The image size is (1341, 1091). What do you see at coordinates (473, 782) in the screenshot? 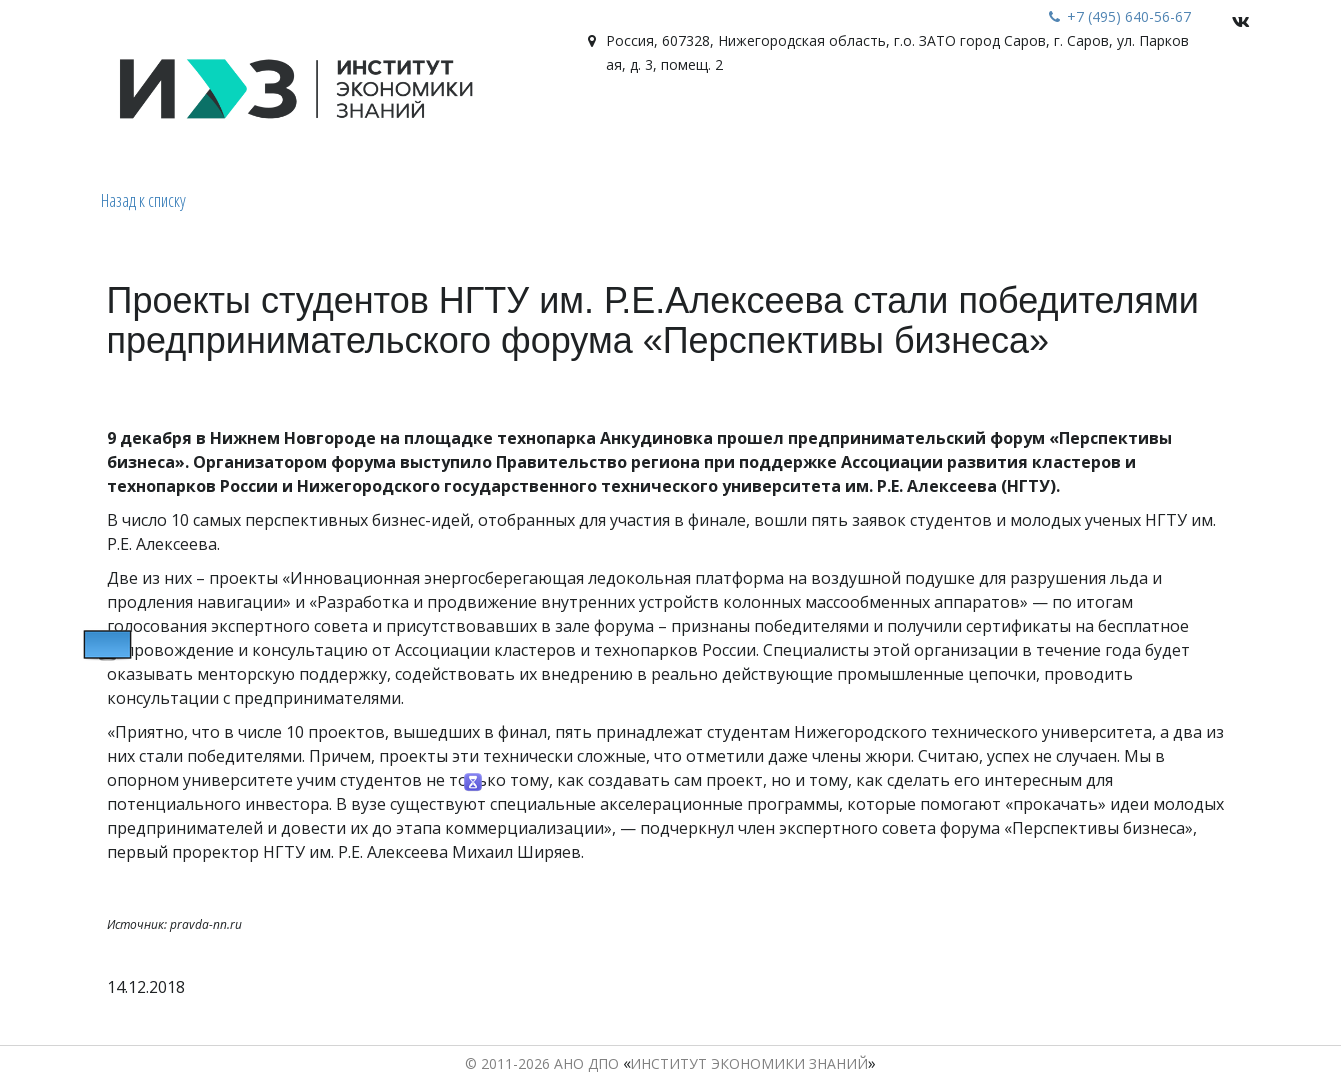
I see `view screen time usage and statistics` at bounding box center [473, 782].